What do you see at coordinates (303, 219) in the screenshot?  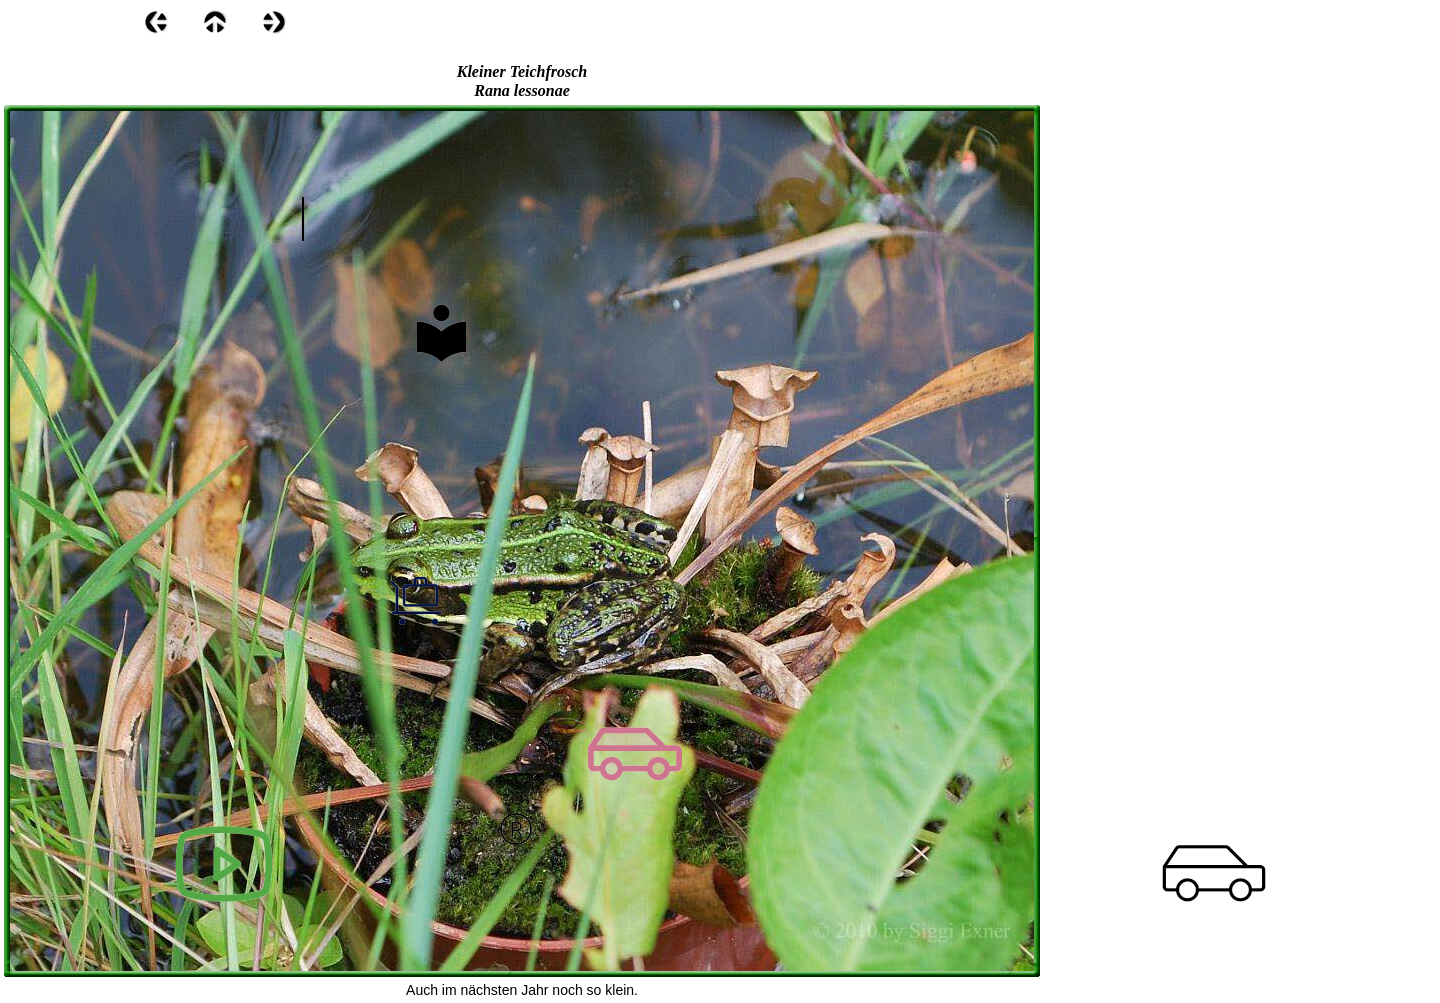 I see `vertical divider or separator between UI elements` at bounding box center [303, 219].